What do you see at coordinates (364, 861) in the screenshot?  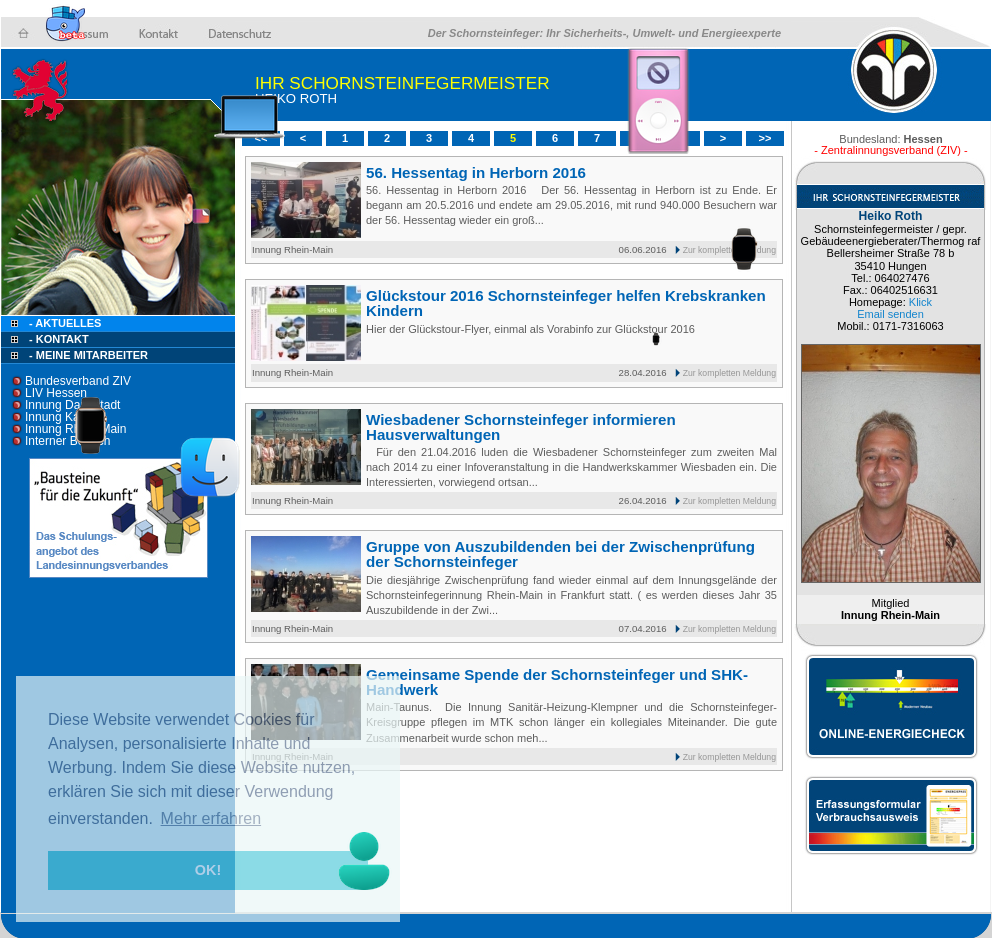 I see `view user profile` at bounding box center [364, 861].